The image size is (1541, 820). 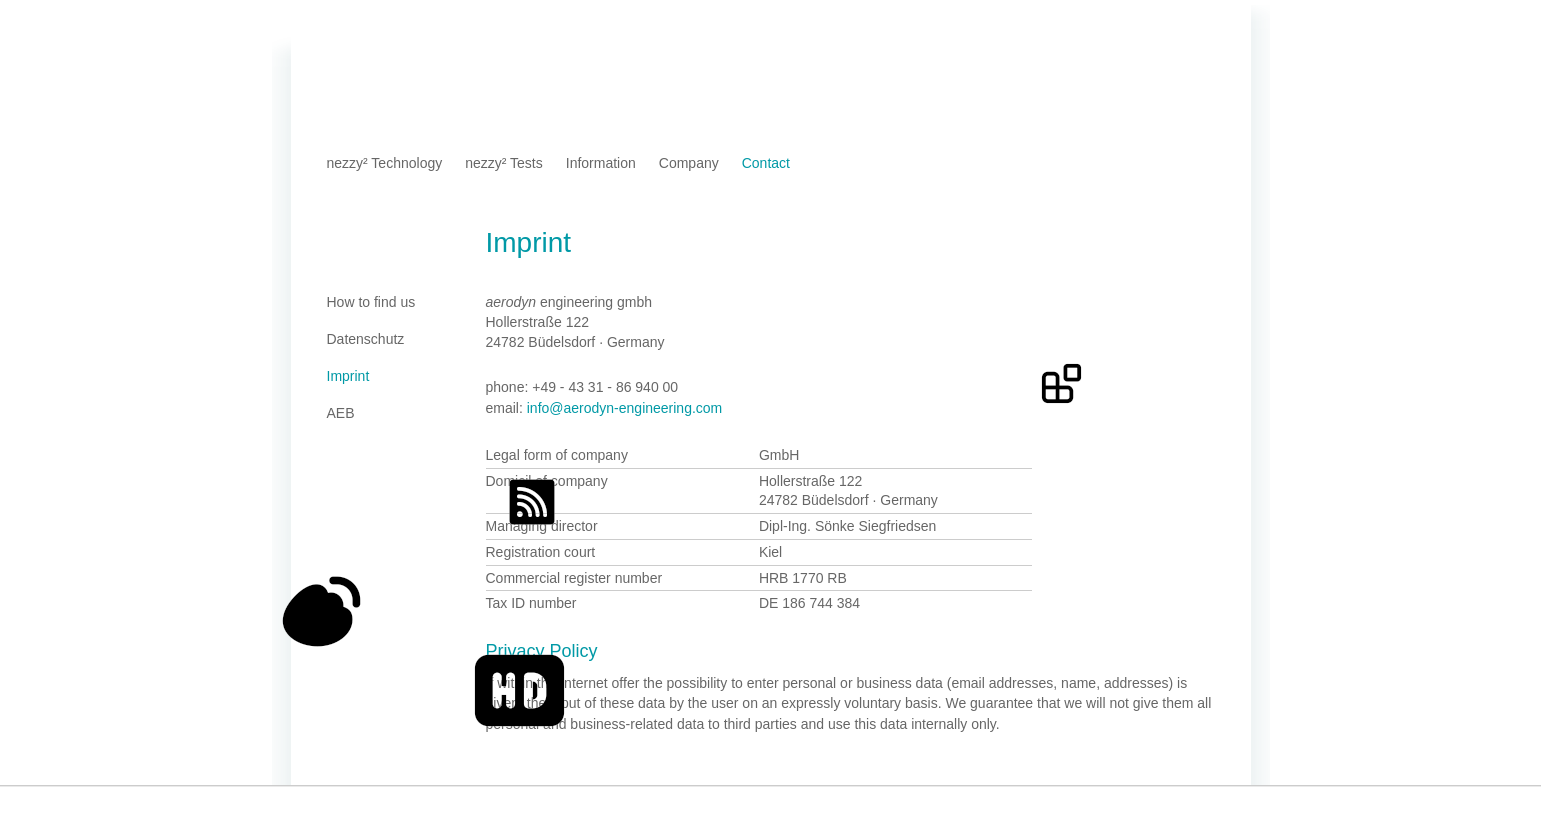 What do you see at coordinates (532, 502) in the screenshot?
I see `subscribe to RSS feed` at bounding box center [532, 502].